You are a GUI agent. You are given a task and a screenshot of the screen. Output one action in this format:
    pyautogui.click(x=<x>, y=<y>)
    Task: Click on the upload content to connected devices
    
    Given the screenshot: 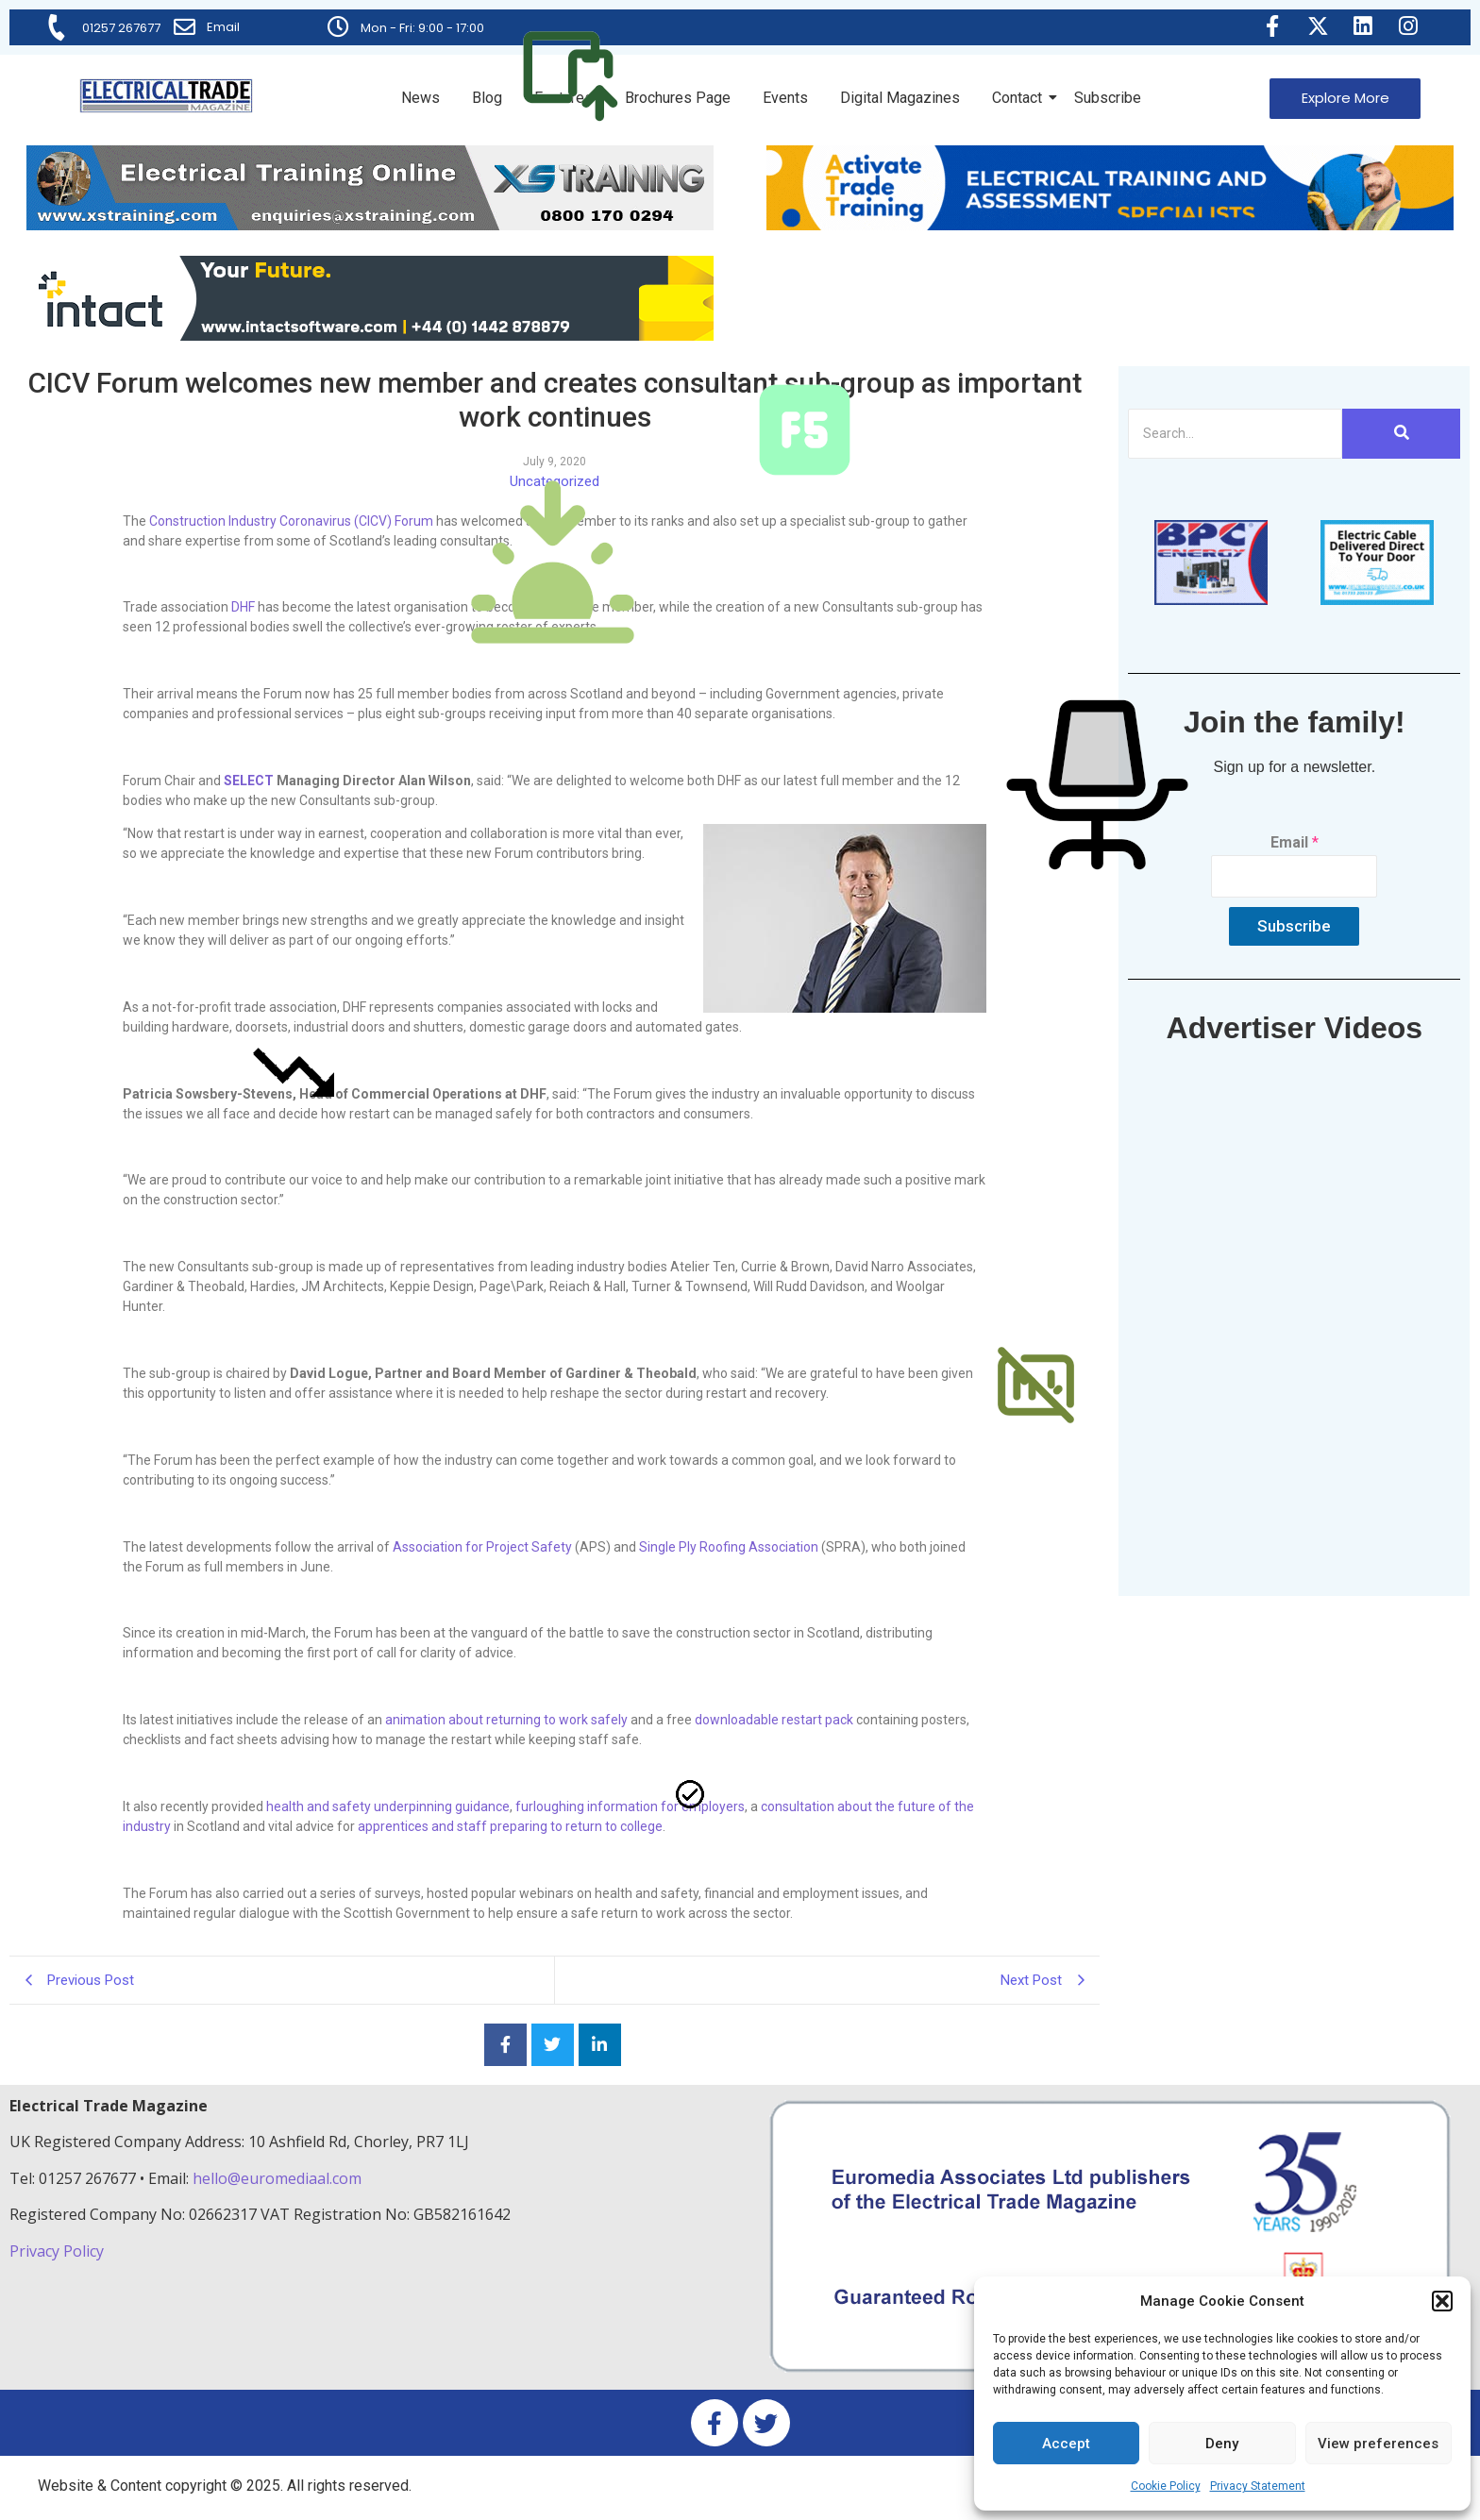 What is the action you would take?
    pyautogui.click(x=568, y=72)
    